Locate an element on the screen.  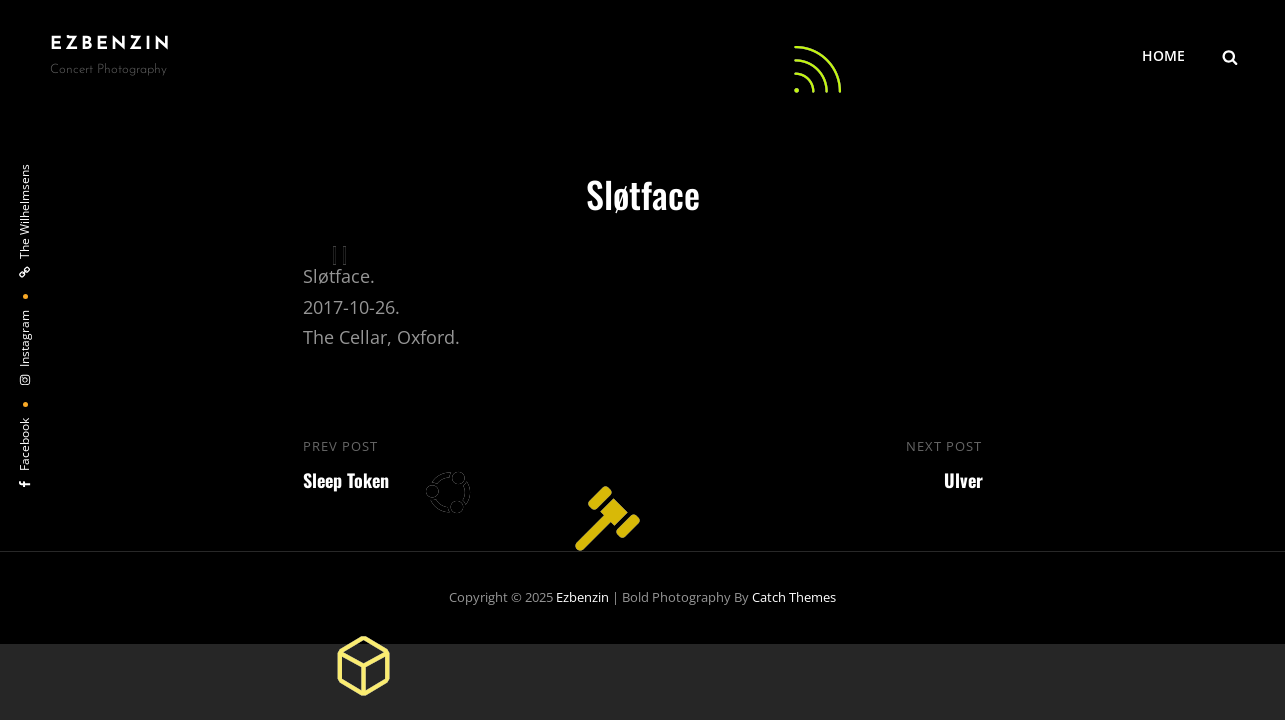
access legal terms and conditions is located at coordinates (605, 520).